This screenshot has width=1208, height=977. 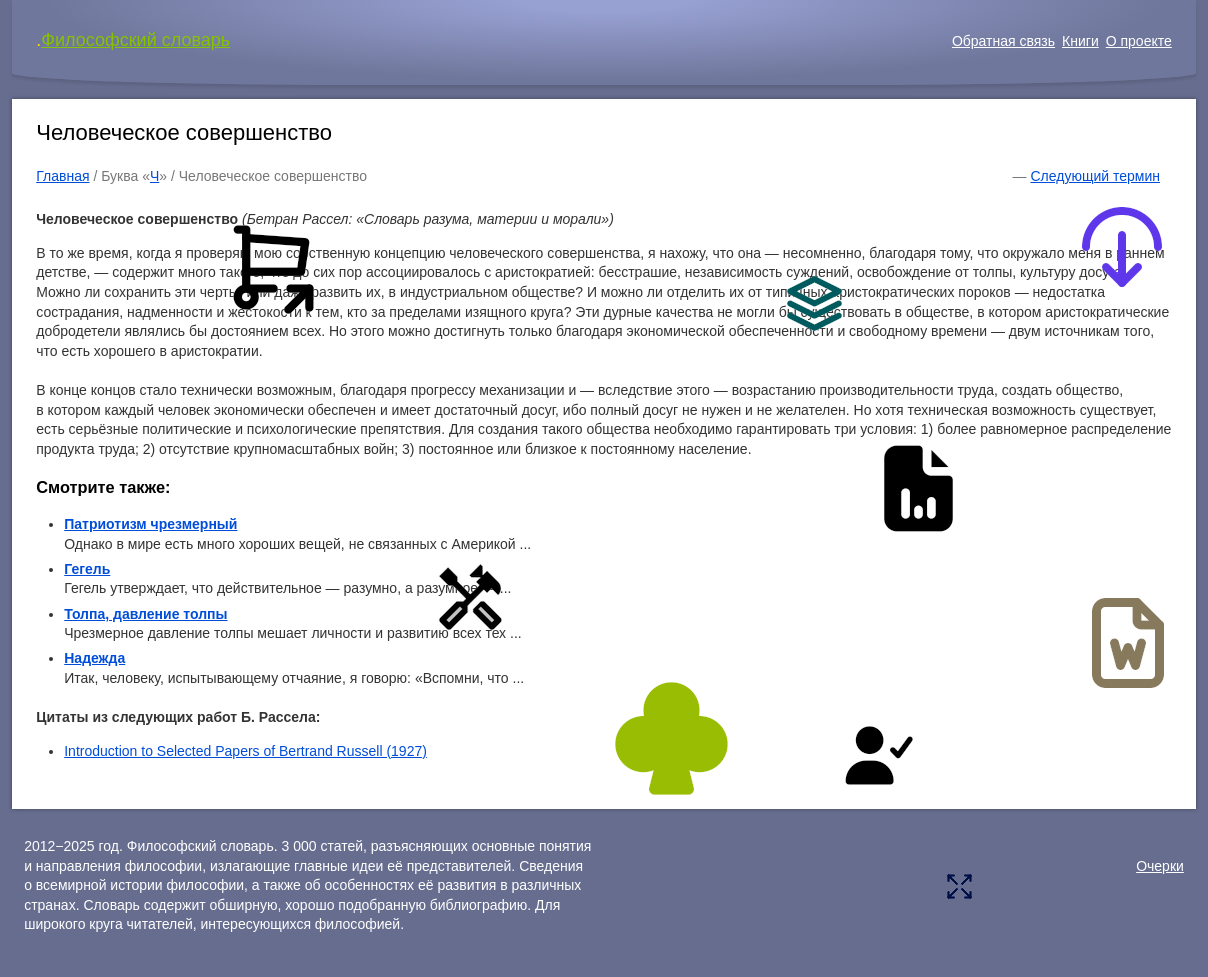 I want to click on select clubs suit in a card game, so click(x=671, y=738).